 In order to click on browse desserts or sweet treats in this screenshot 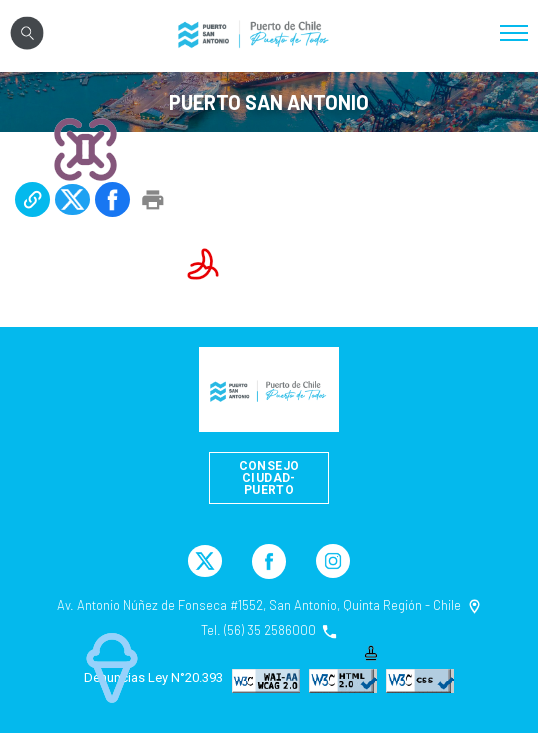, I will do `click(112, 668)`.